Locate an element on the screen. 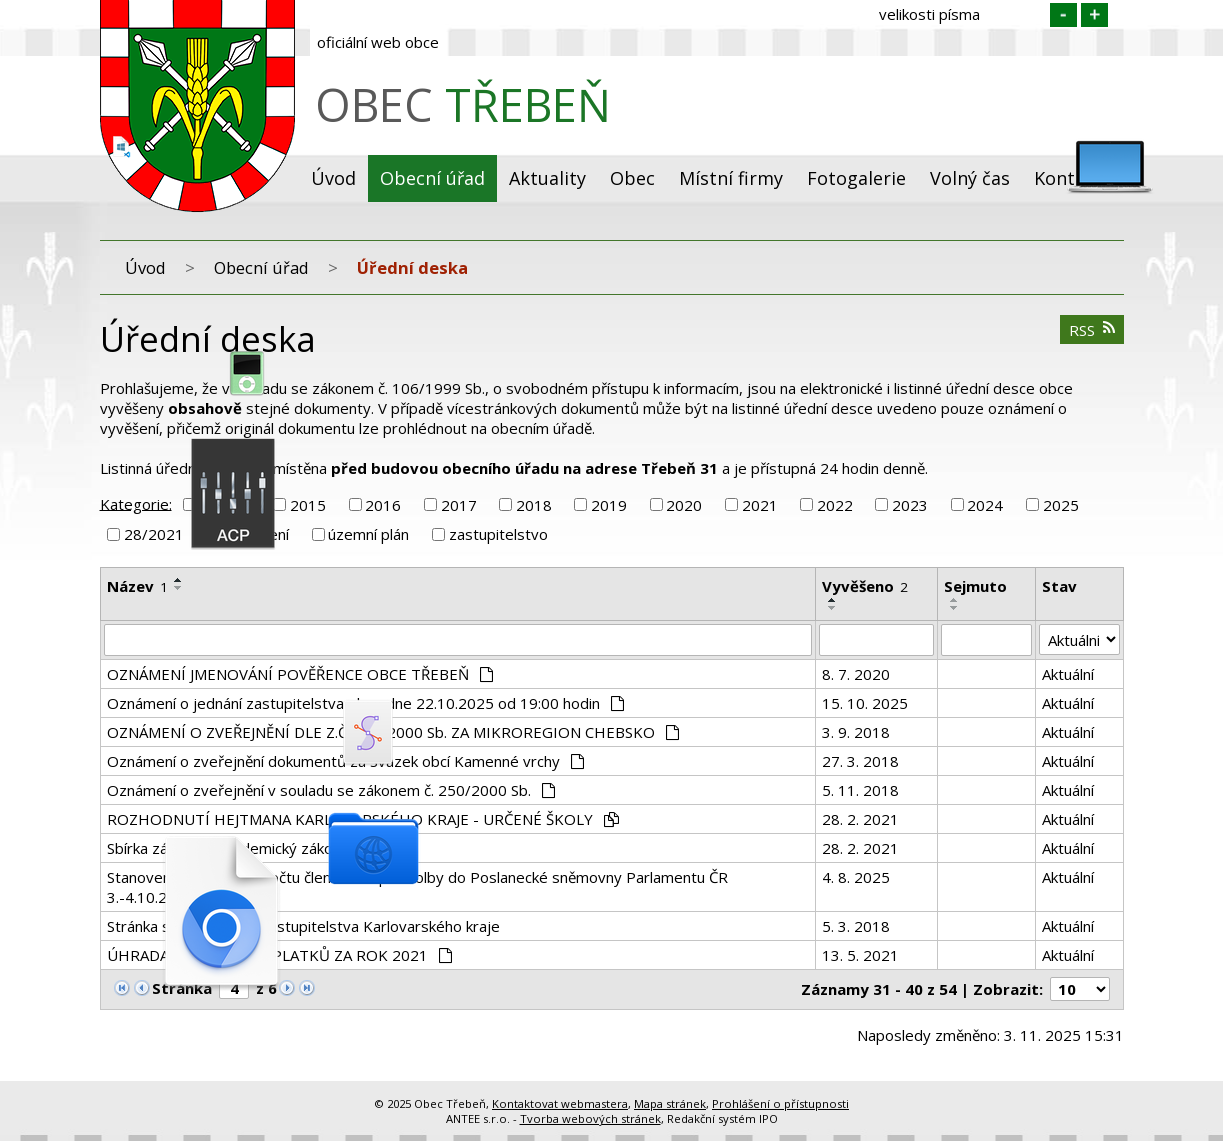 This screenshot has width=1223, height=1141. open a drawing template file is located at coordinates (368, 733).